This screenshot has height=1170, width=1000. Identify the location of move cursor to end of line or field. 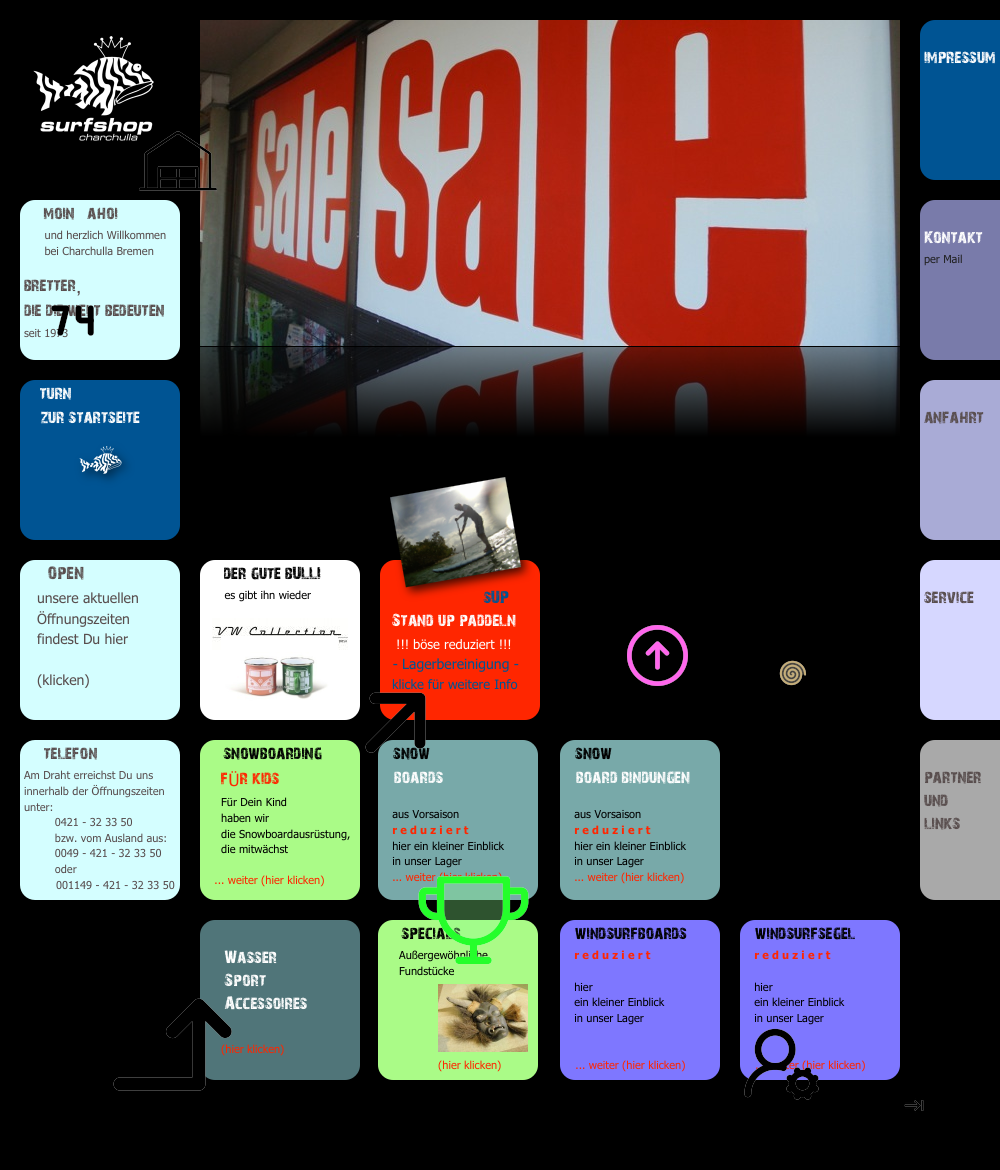
(914, 1105).